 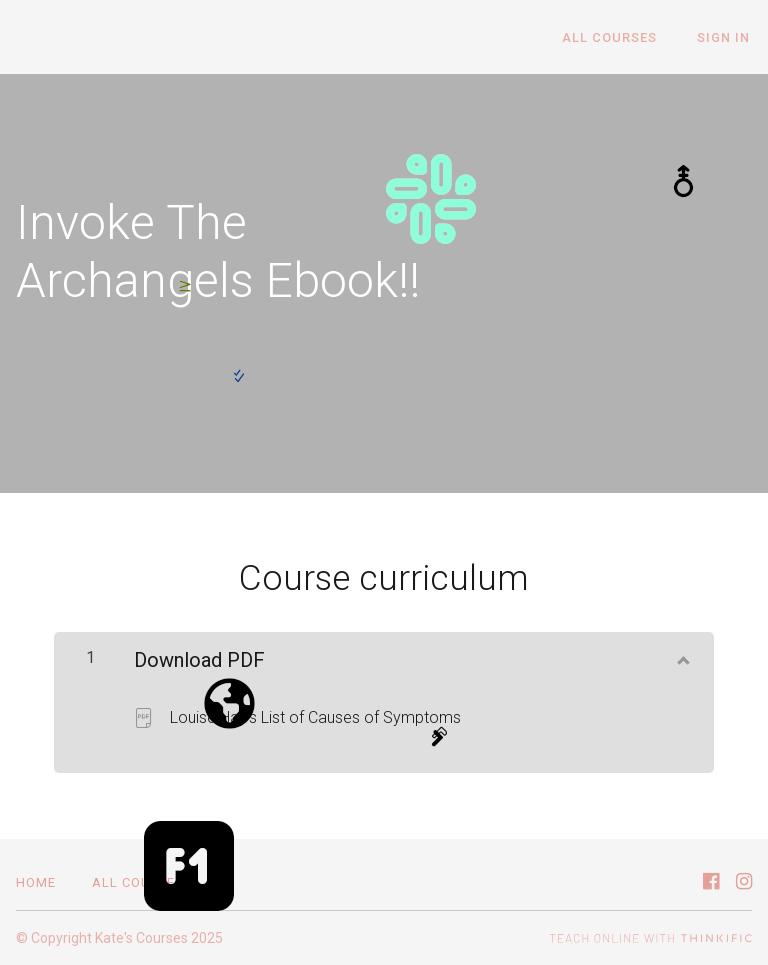 What do you see at coordinates (189, 866) in the screenshot?
I see `access F1 help or documentation` at bounding box center [189, 866].